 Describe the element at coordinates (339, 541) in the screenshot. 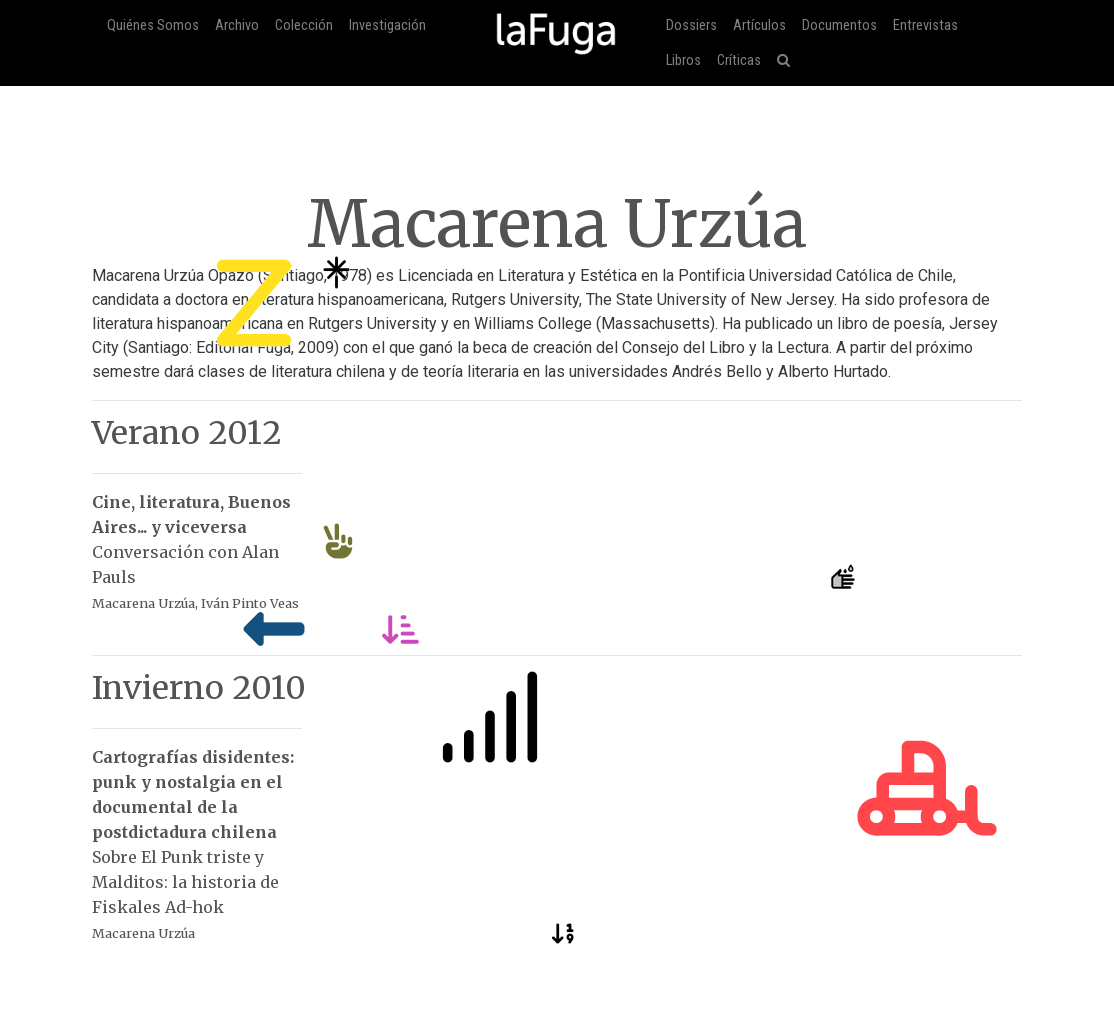

I see `peace sign or victory gesture emoji` at that location.